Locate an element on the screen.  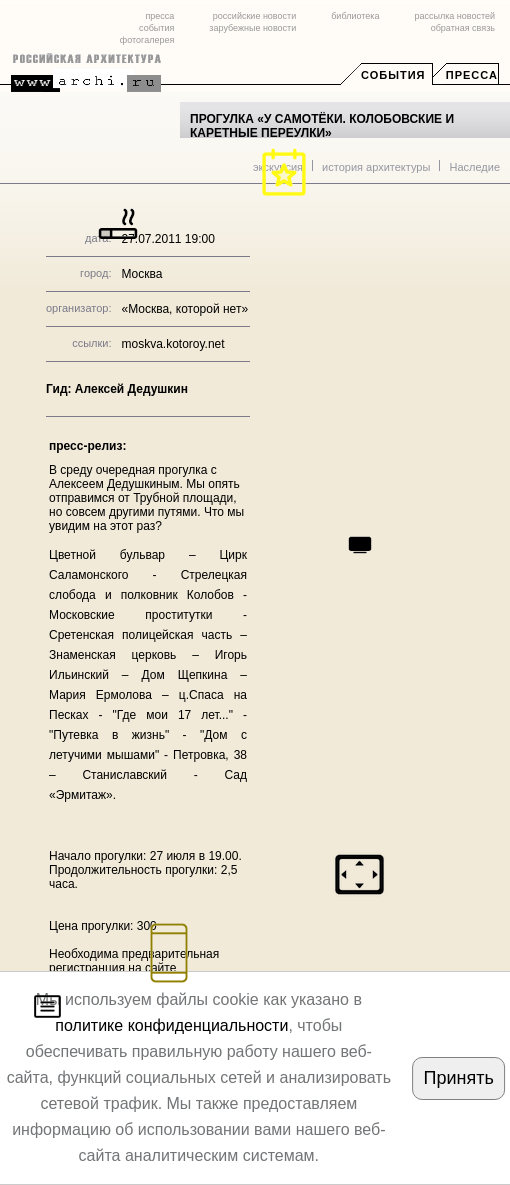
access tv or streaming content is located at coordinates (360, 545).